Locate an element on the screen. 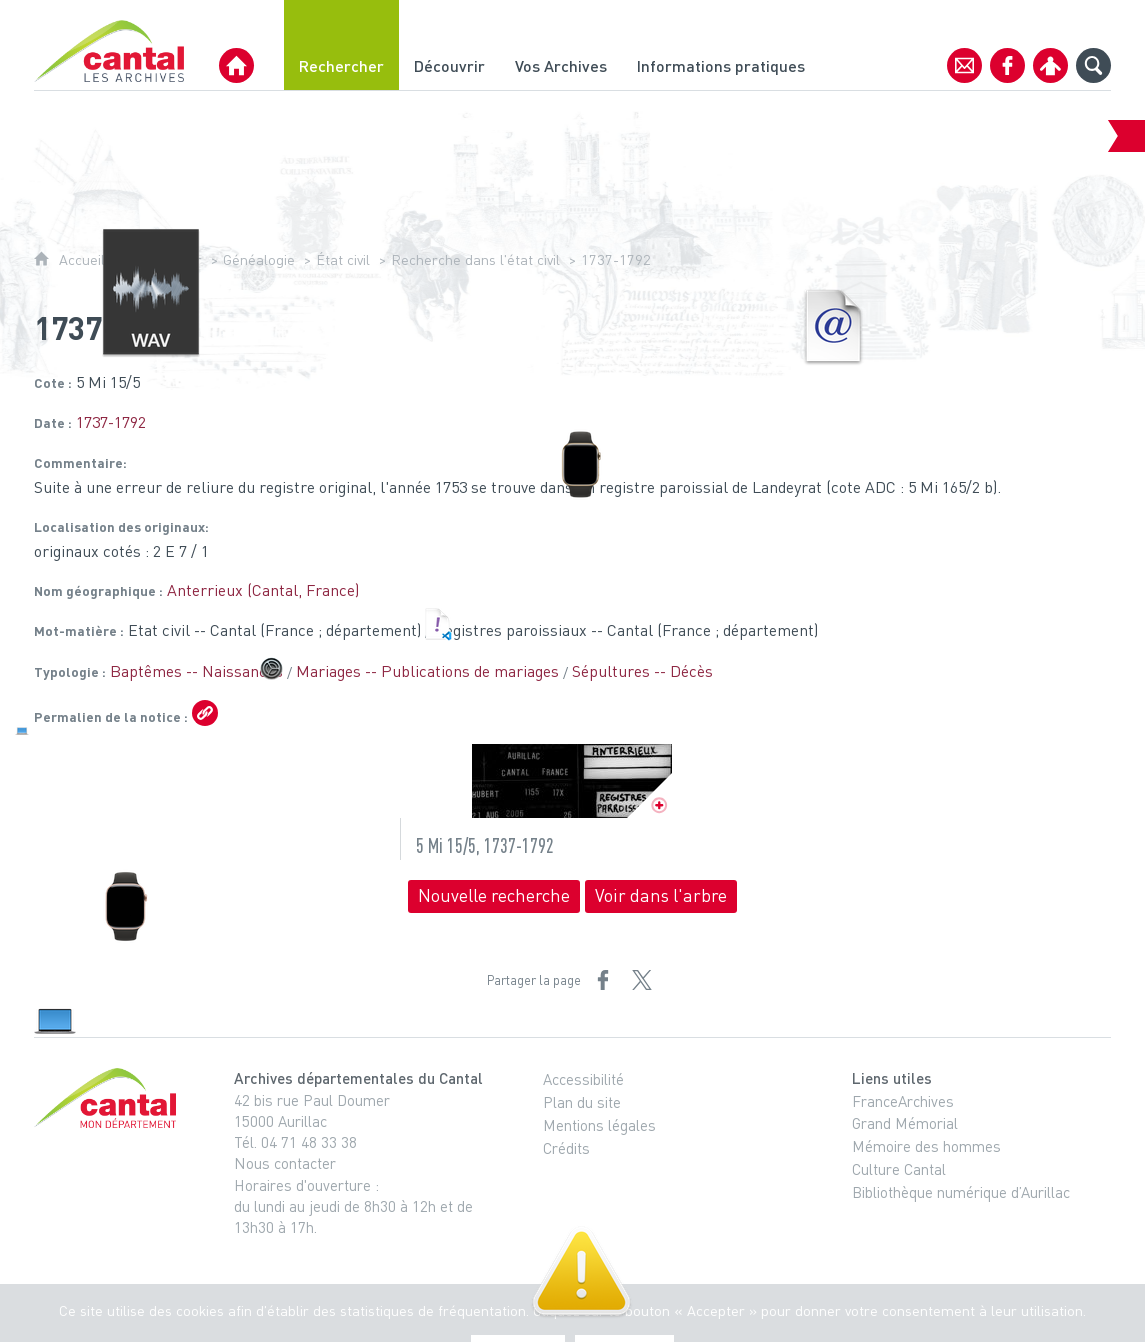 The image size is (1145, 1342). select macbook pro as your device type is located at coordinates (55, 1020).